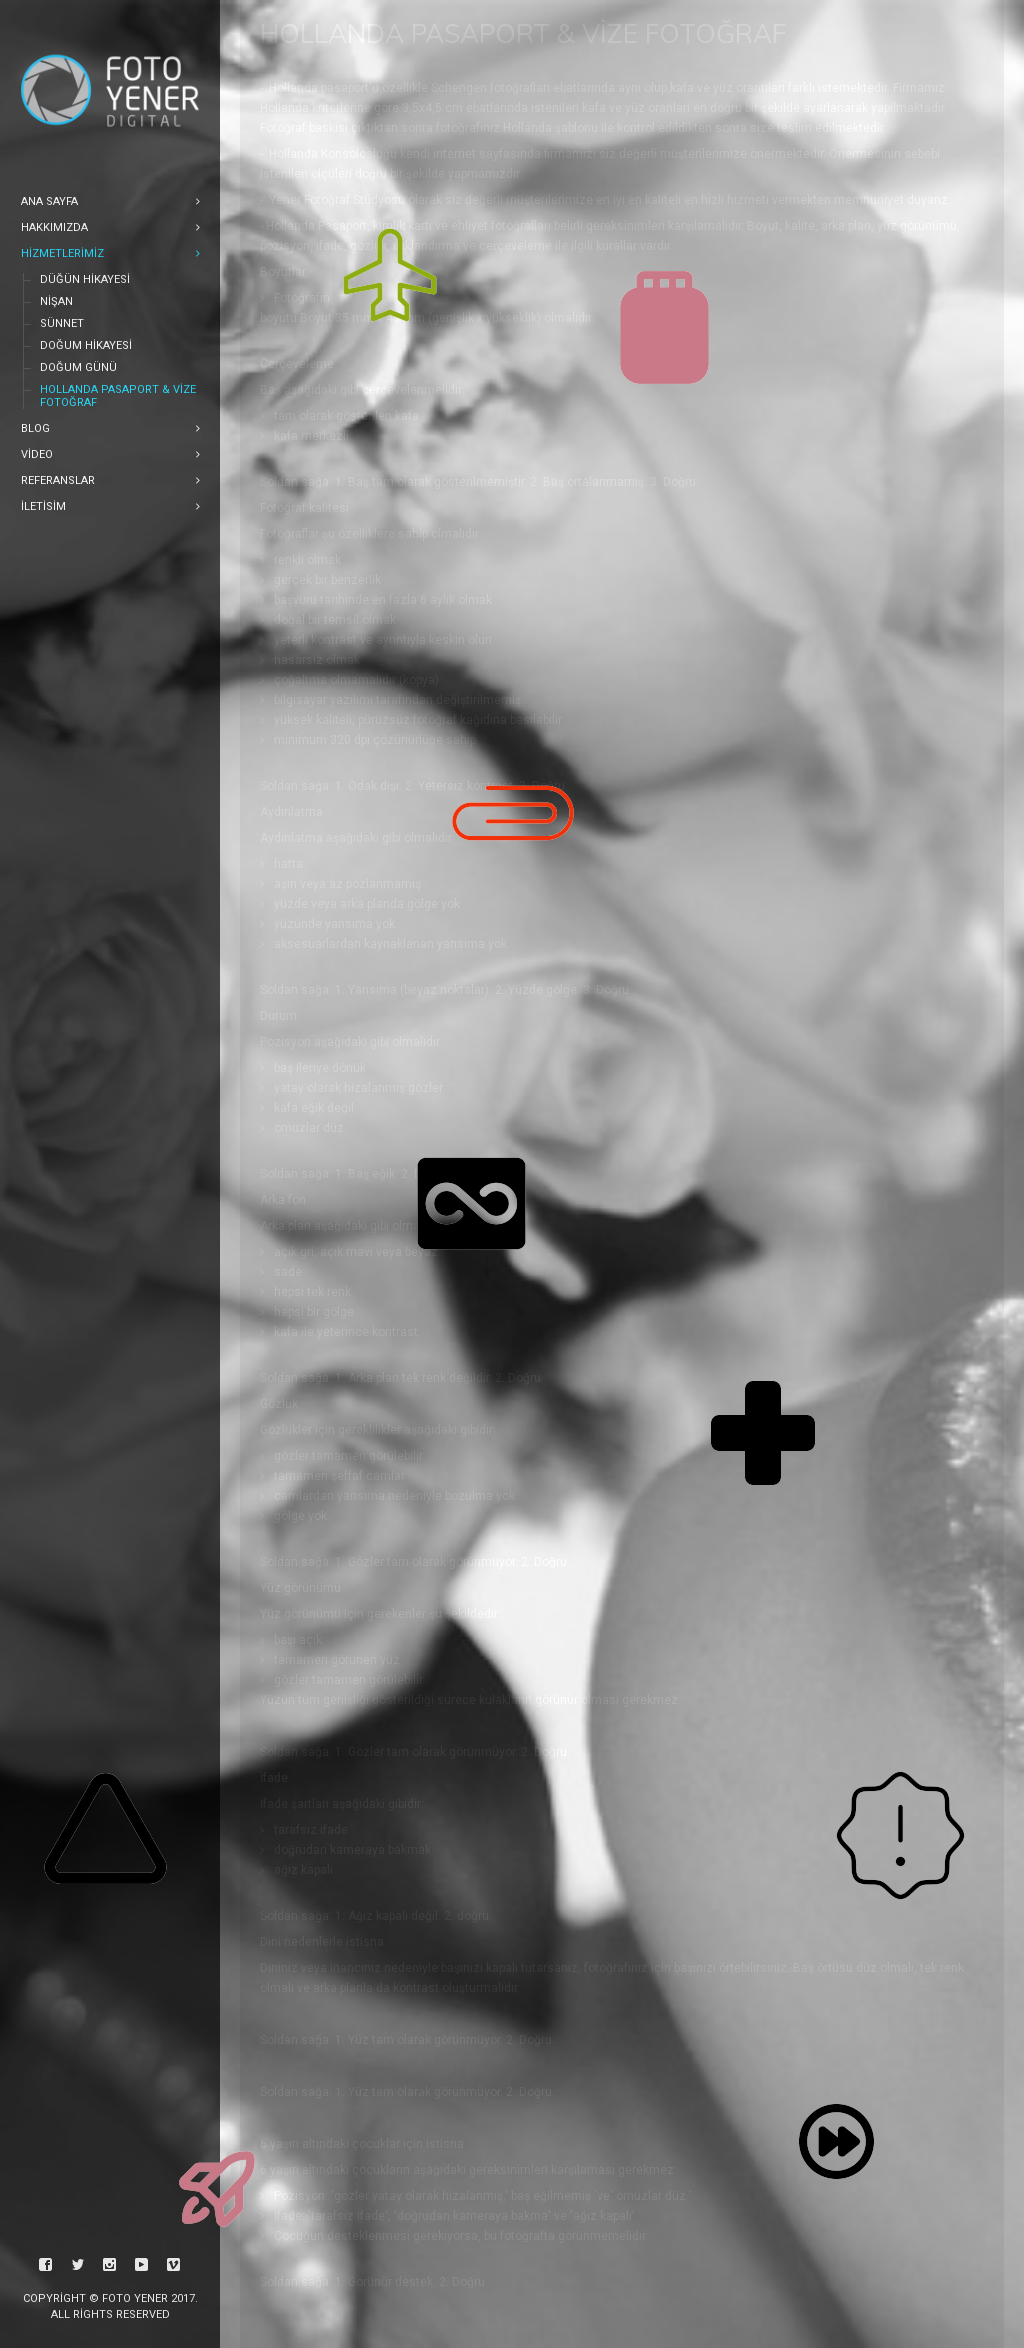 The width and height of the screenshot is (1024, 2348). What do you see at coordinates (513, 813) in the screenshot?
I see `attach a file to your message` at bounding box center [513, 813].